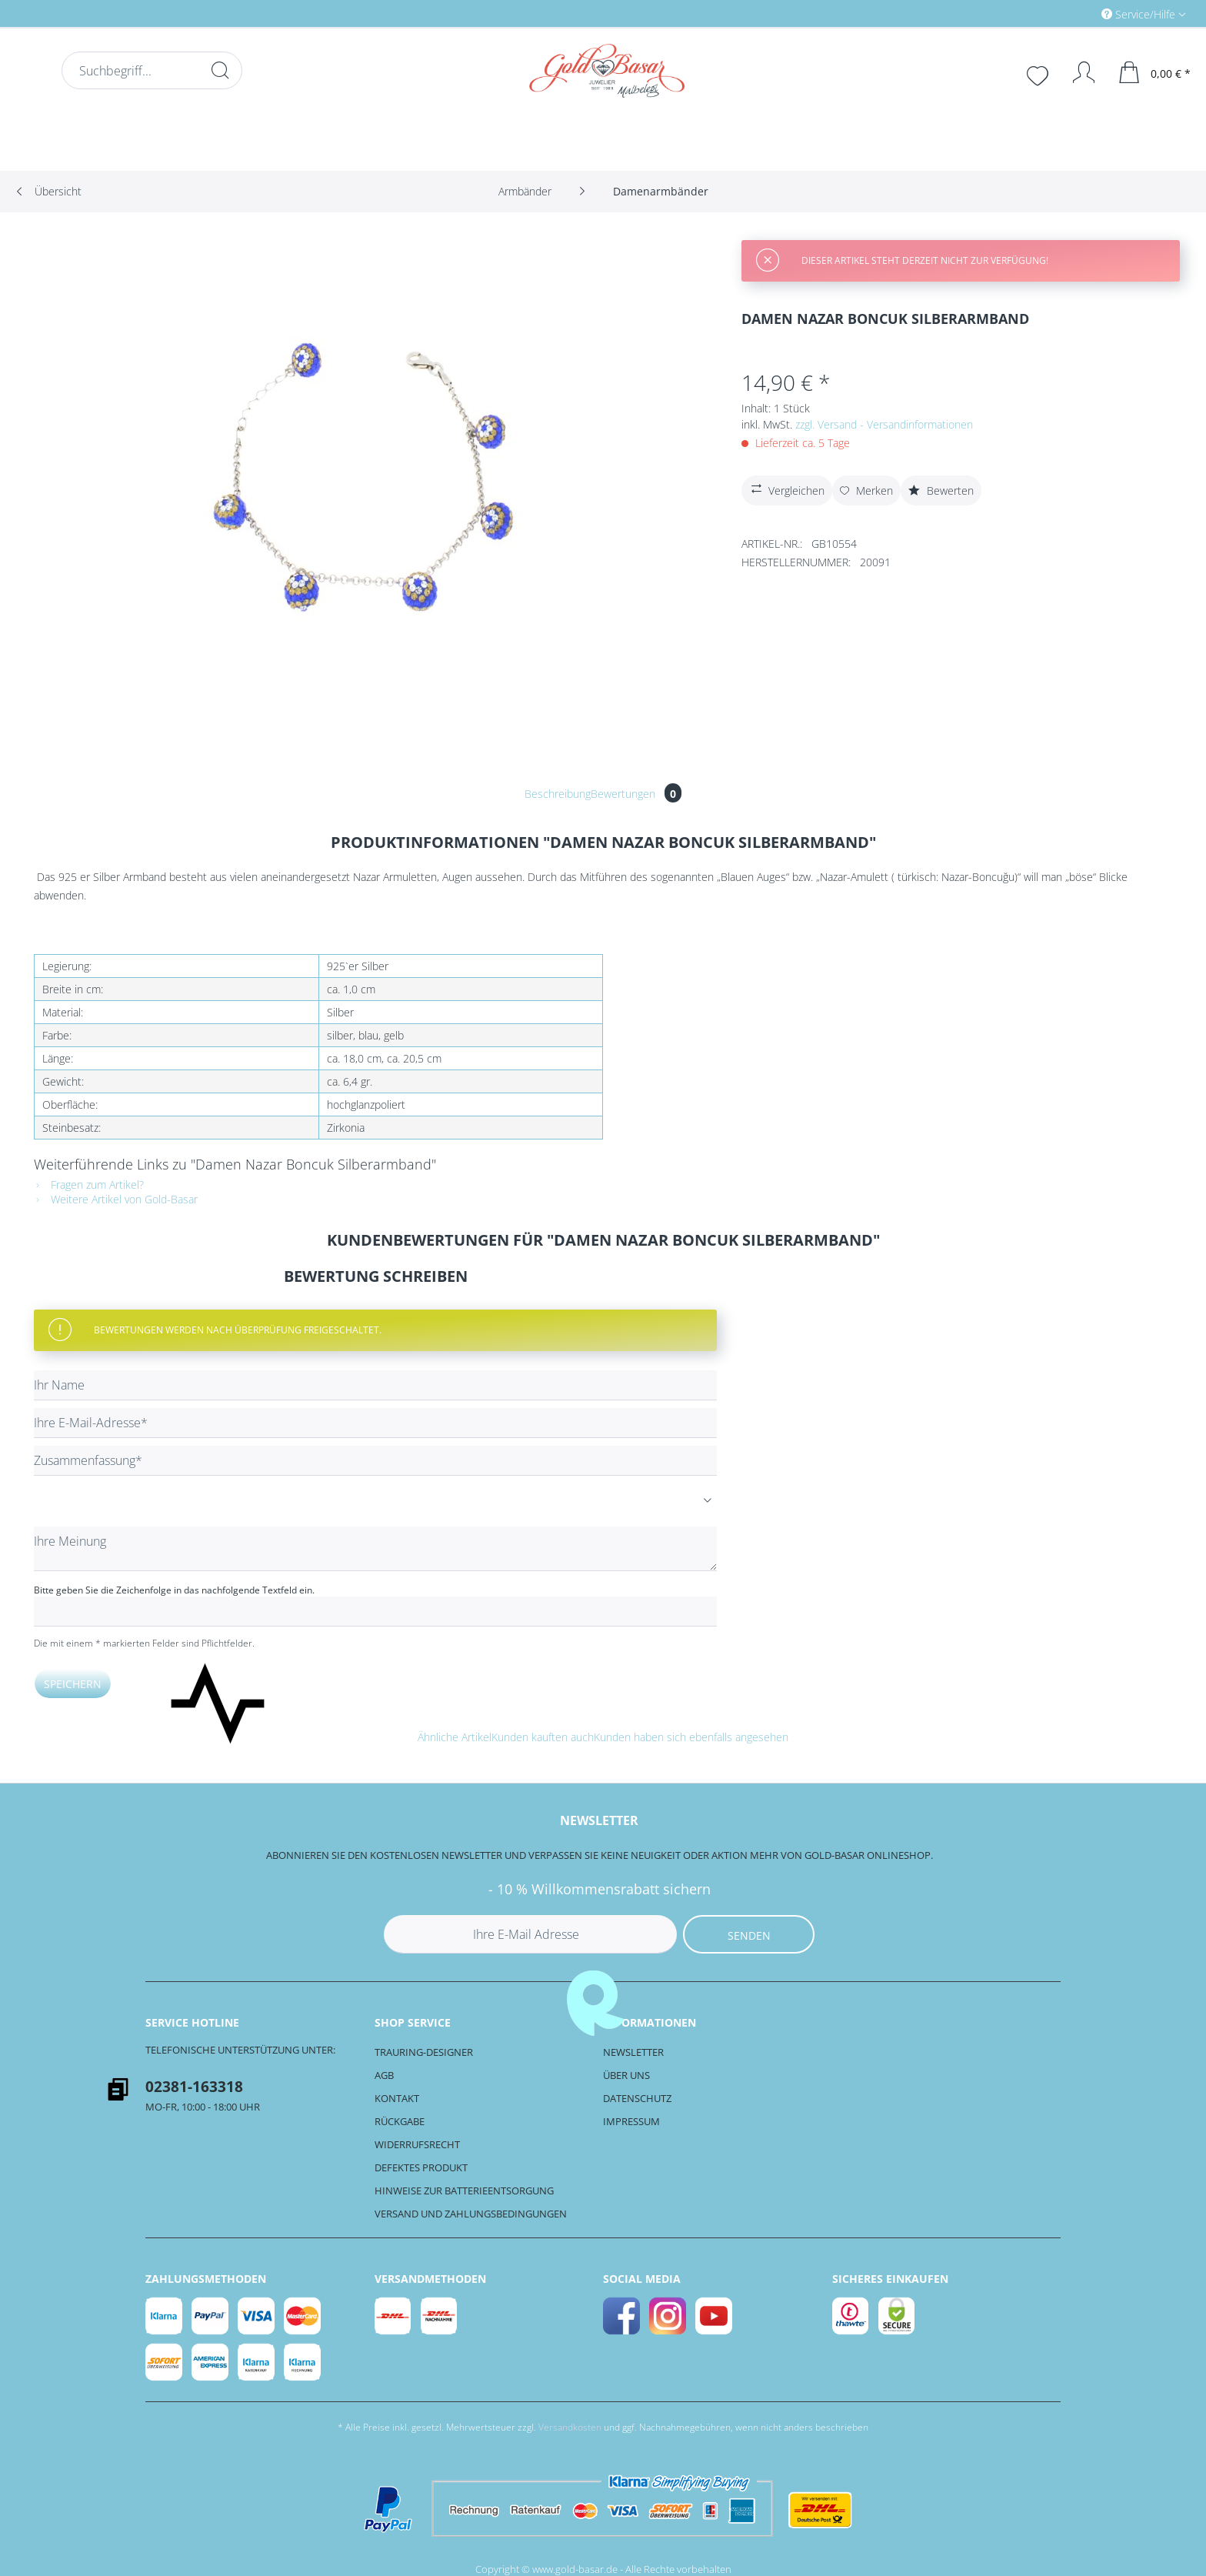 This screenshot has width=1206, height=2576. Describe the element at coordinates (218, 1703) in the screenshot. I see `view health or heart rate data` at that location.